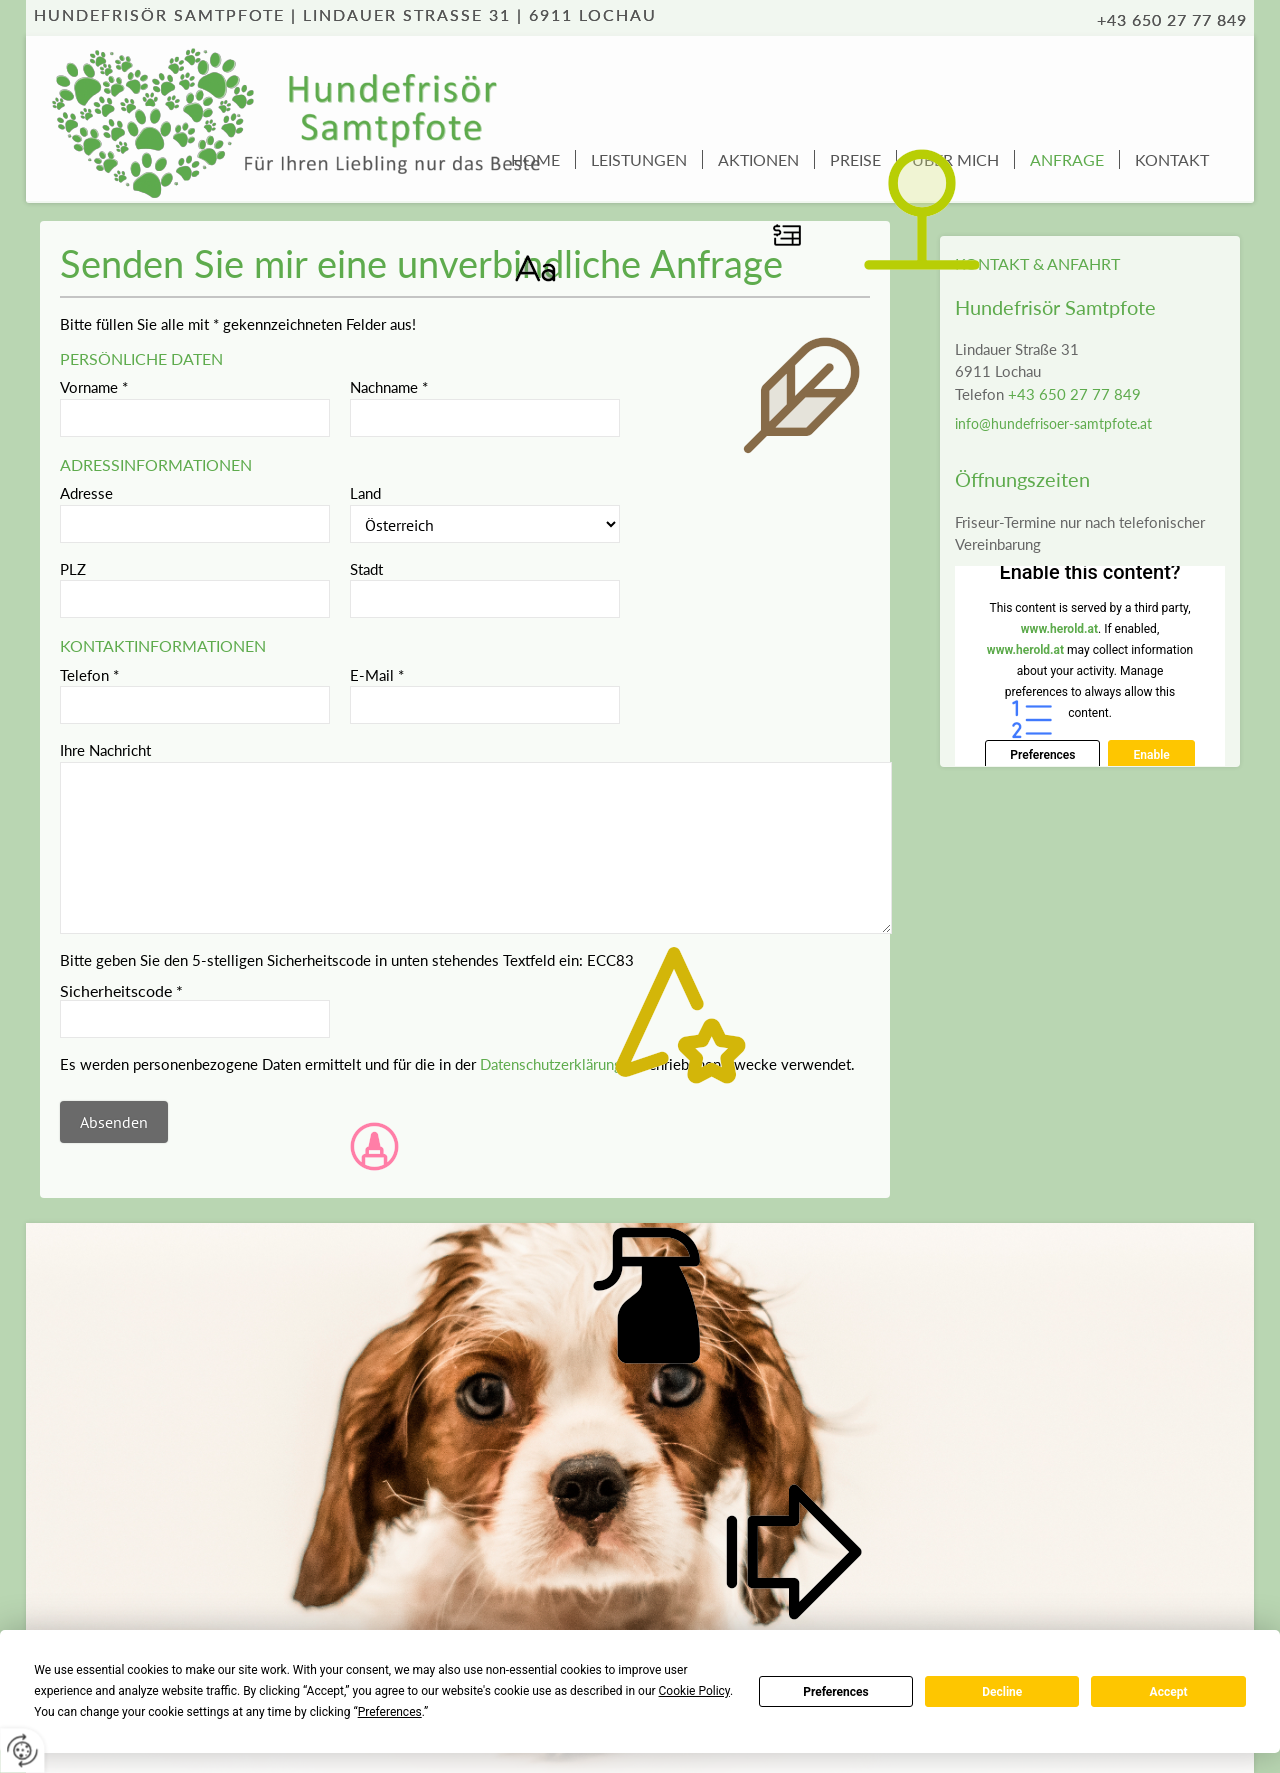 The image size is (1280, 1773). Describe the element at coordinates (789, 1552) in the screenshot. I see `go to next step or continue forward` at that location.